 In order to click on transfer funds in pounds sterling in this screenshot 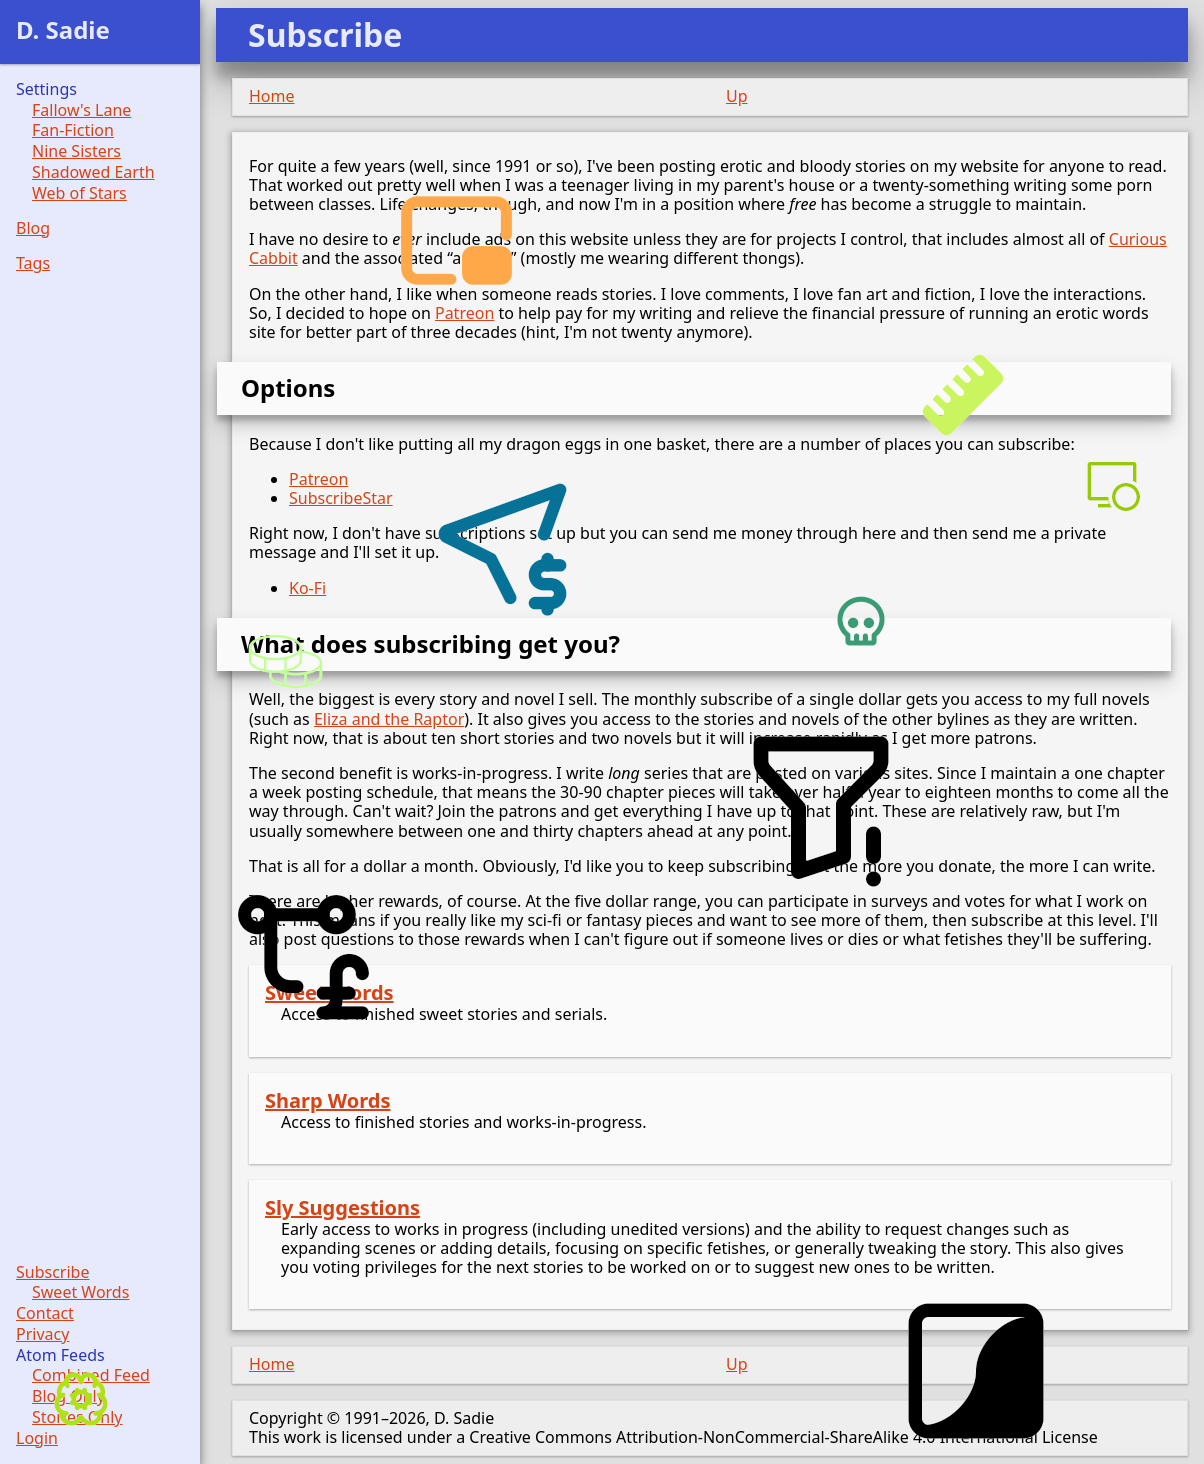, I will do `click(303, 960)`.